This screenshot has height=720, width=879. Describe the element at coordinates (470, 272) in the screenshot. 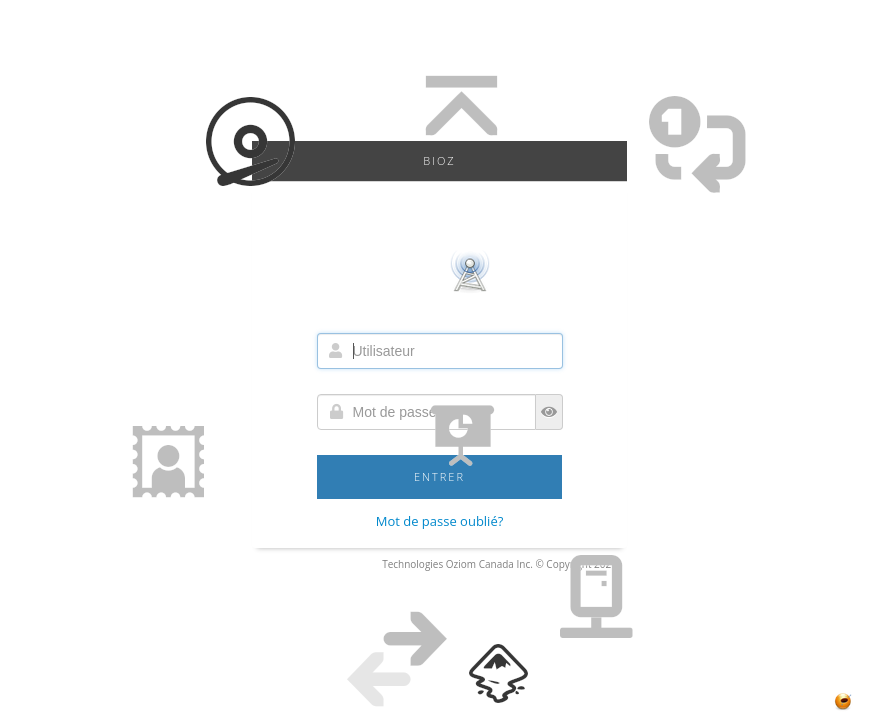

I see `indicates wireless network connectivity status` at that location.